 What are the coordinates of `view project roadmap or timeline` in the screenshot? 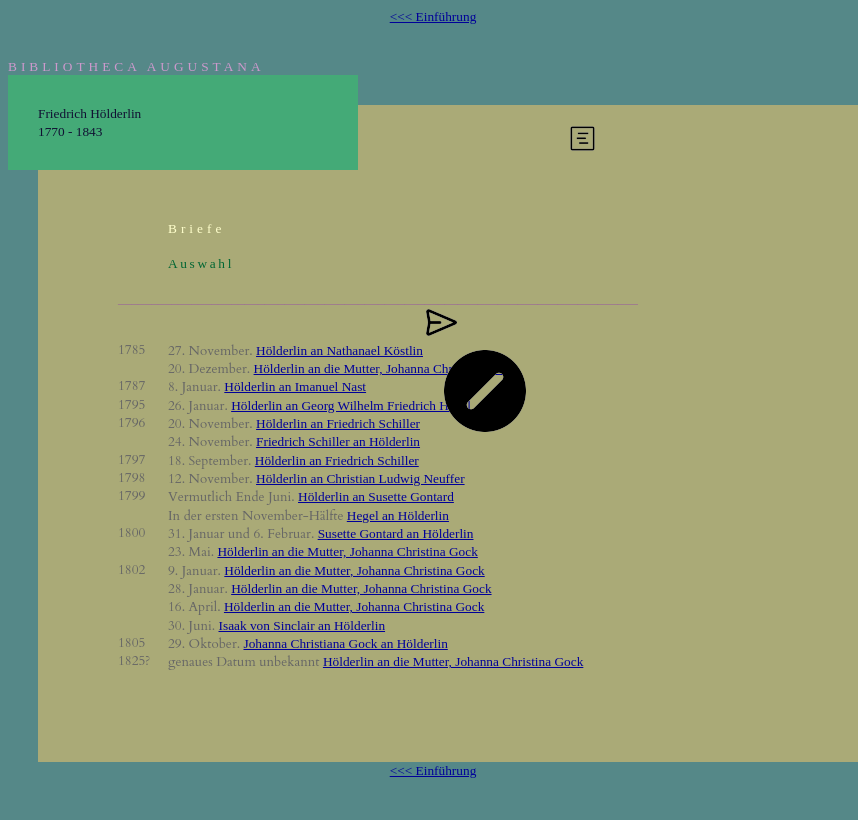 It's located at (582, 138).